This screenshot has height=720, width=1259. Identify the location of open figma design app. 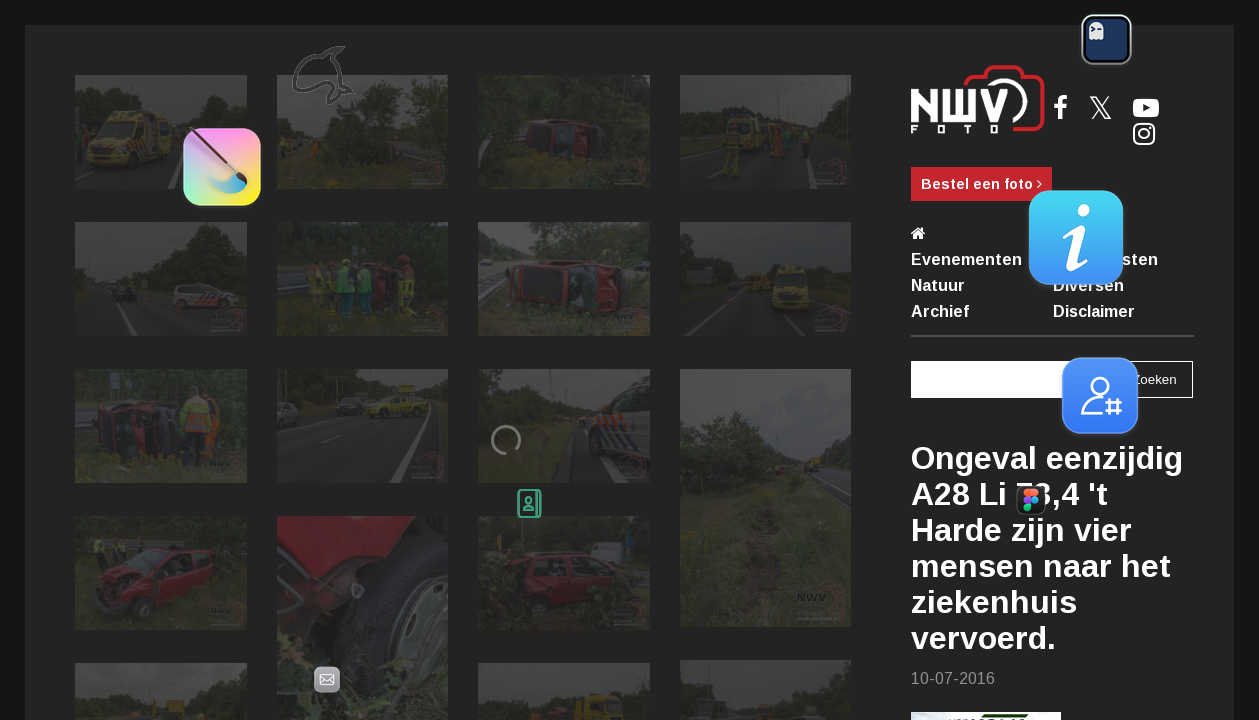
(1031, 500).